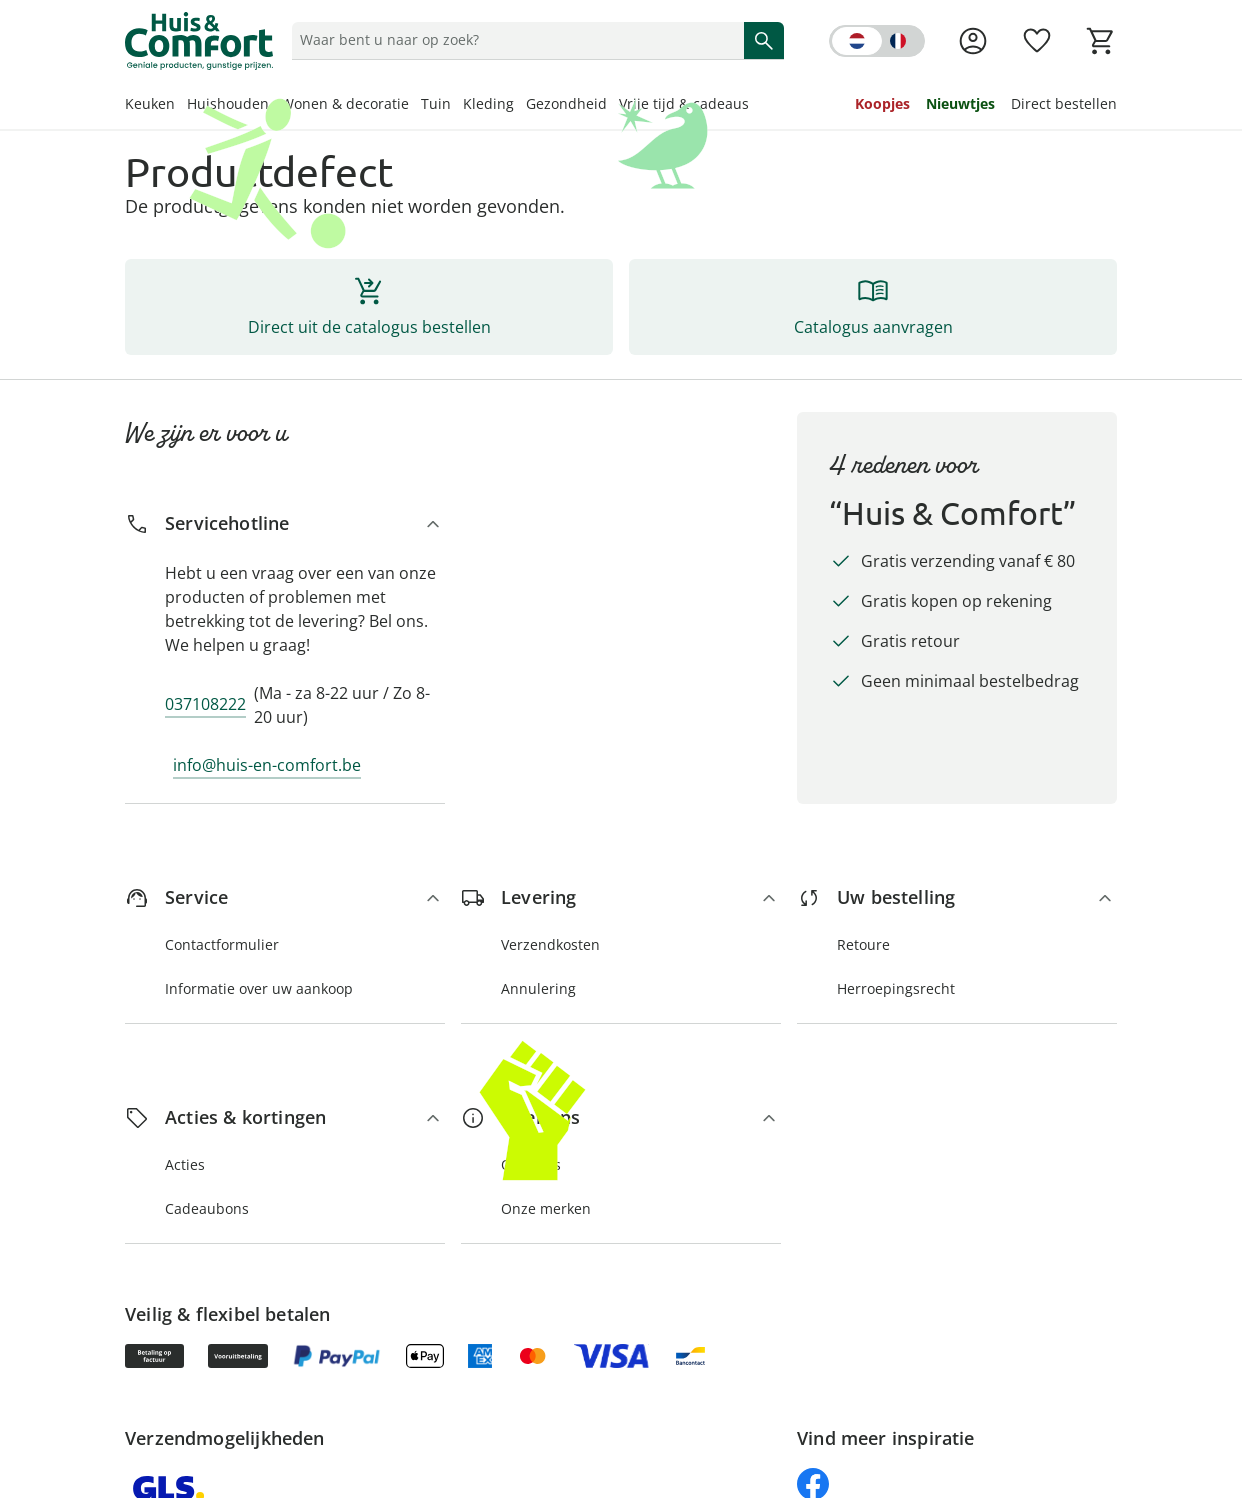 This screenshot has height=1498, width=1242. What do you see at coordinates (663, 143) in the screenshot?
I see `indicates a distraction or interruption event` at bounding box center [663, 143].